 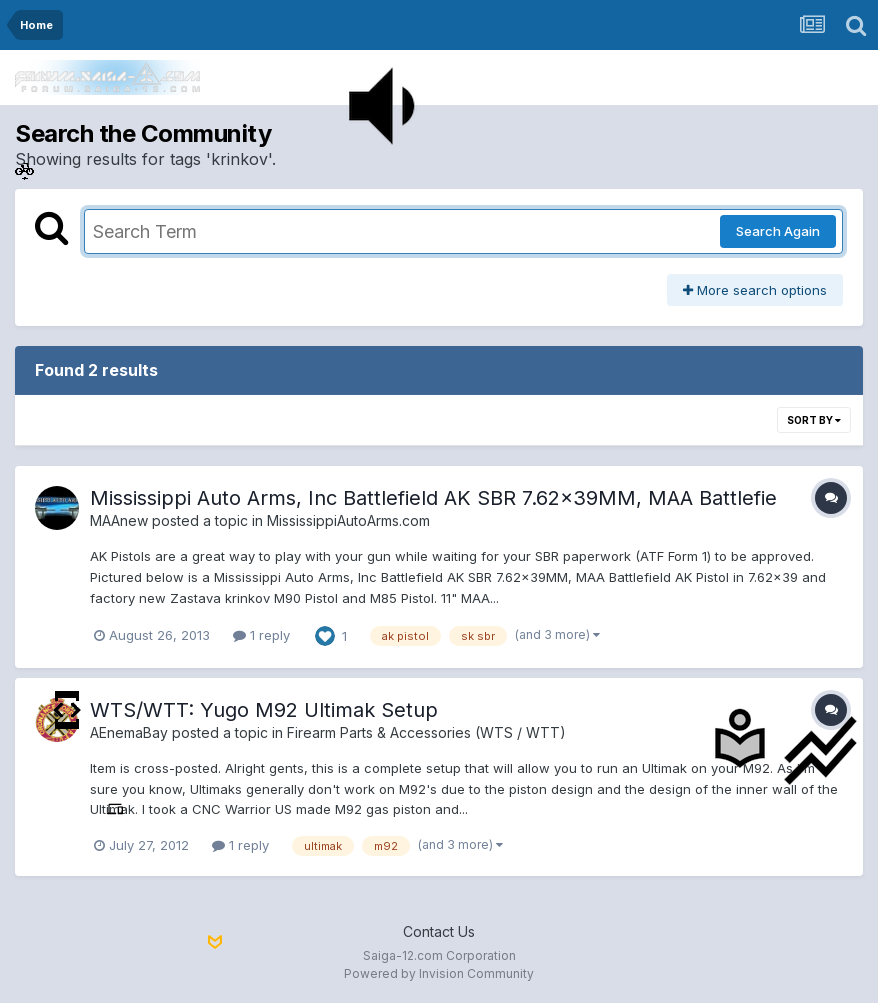 What do you see at coordinates (740, 739) in the screenshot?
I see `access local library or reading resources` at bounding box center [740, 739].